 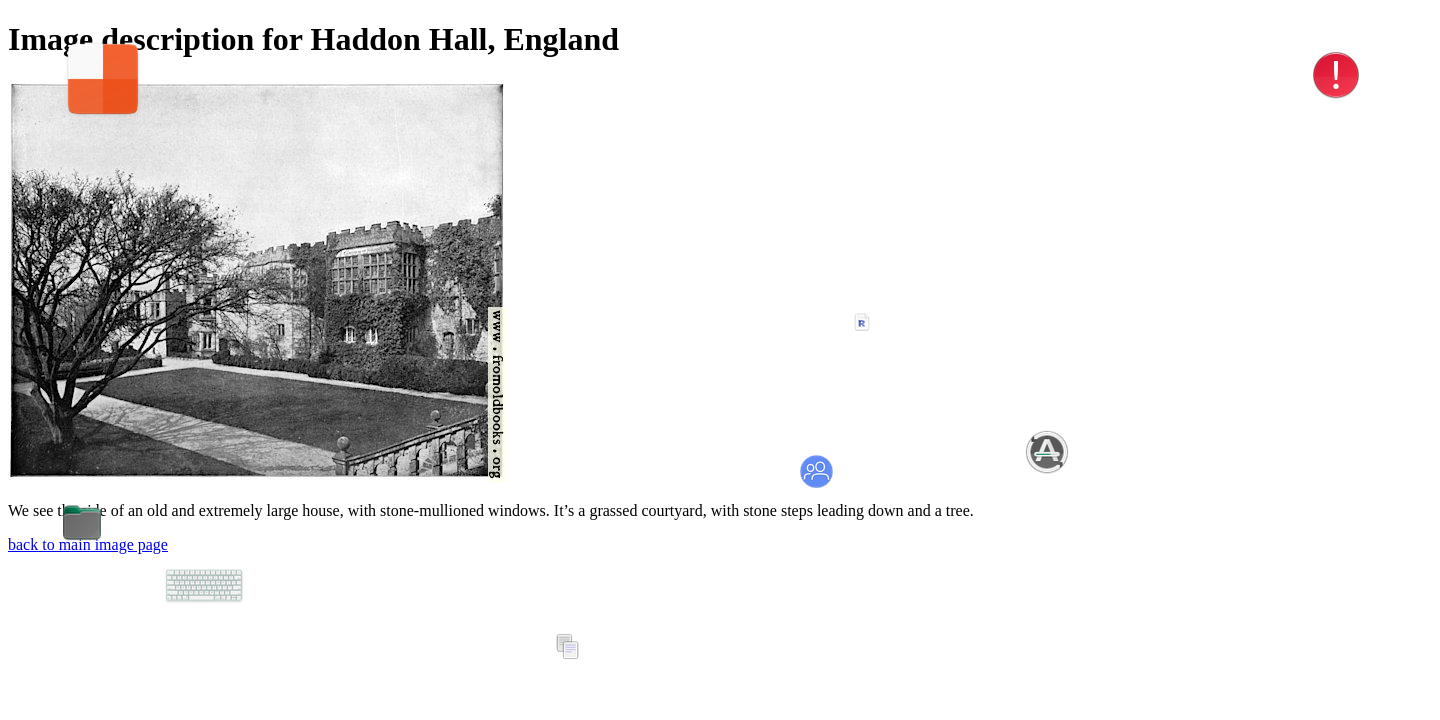 What do you see at coordinates (1047, 452) in the screenshot?
I see `open the software updater application` at bounding box center [1047, 452].